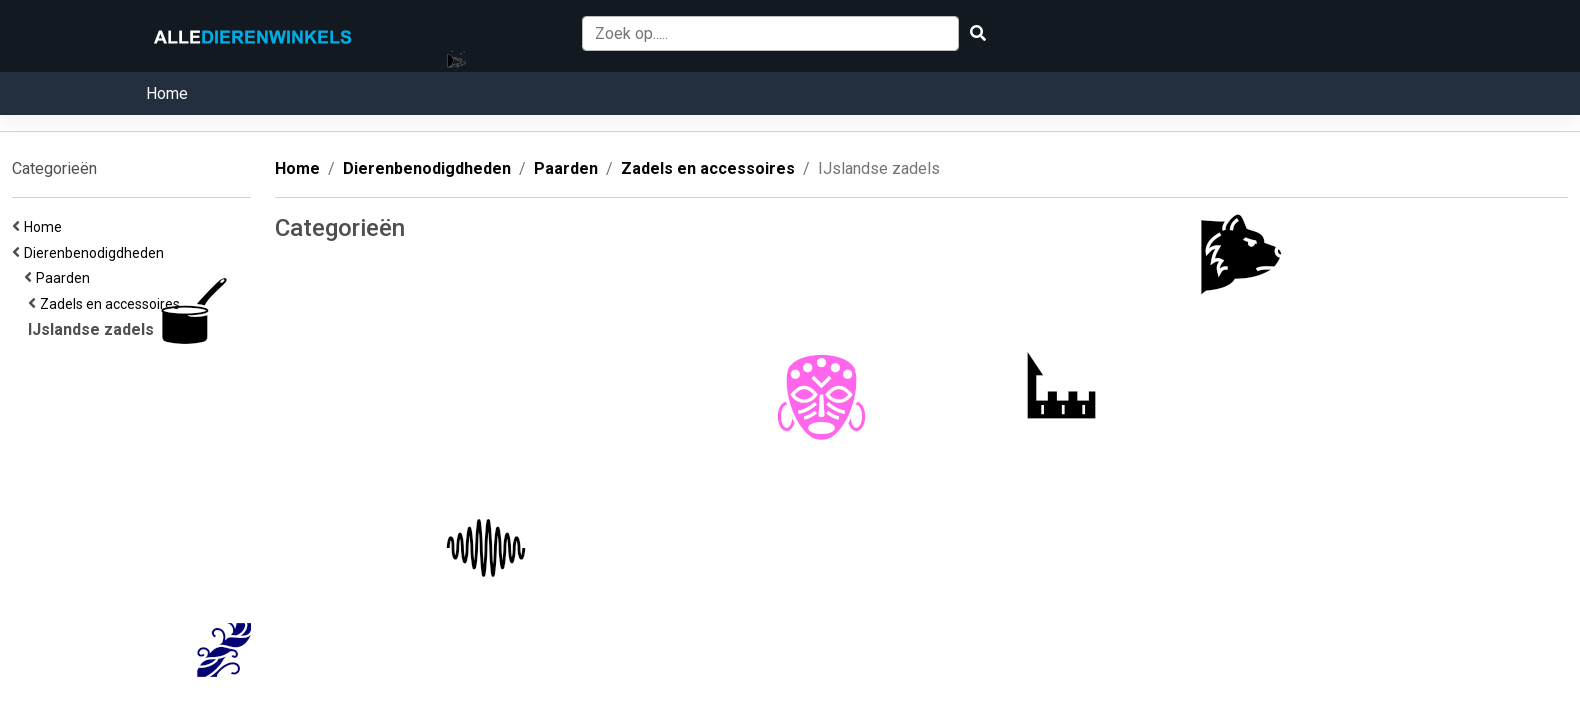 The image size is (1580, 720). I want to click on adjust audio amplitude or volume levels, so click(486, 548).